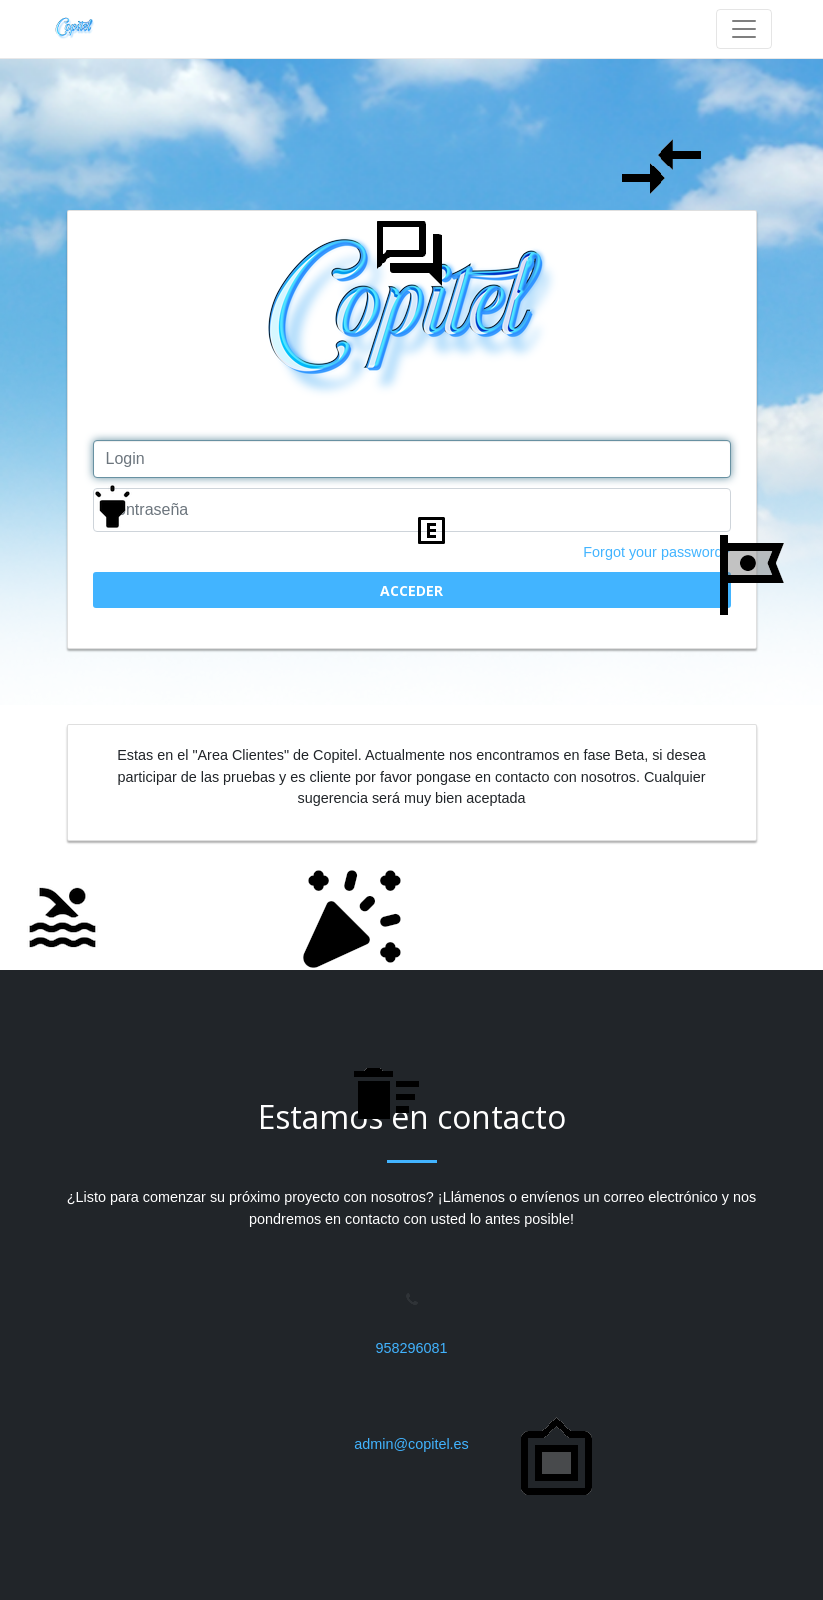 This screenshot has width=823, height=1600. I want to click on delete all selected items, so click(386, 1093).